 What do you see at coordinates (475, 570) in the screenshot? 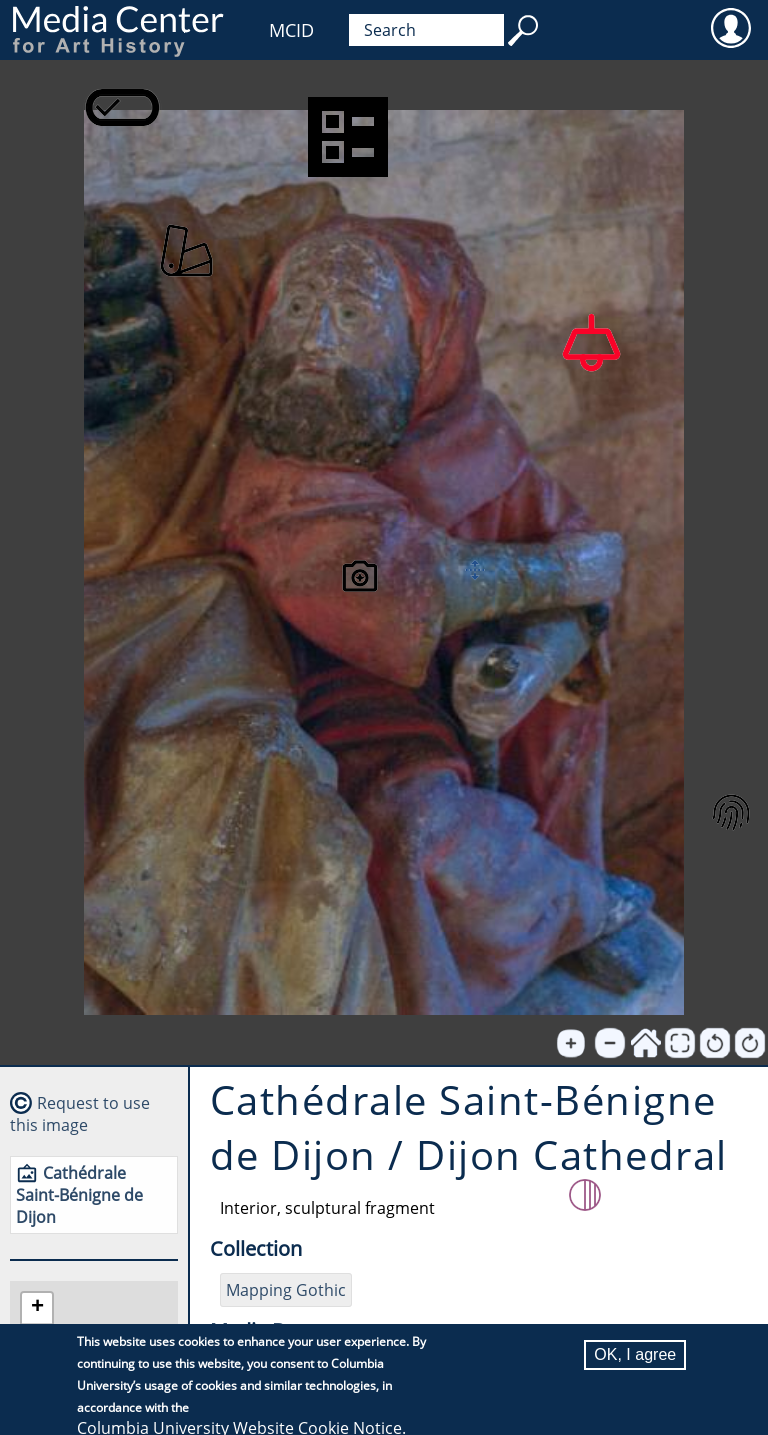
I see `expand collapsed content` at bounding box center [475, 570].